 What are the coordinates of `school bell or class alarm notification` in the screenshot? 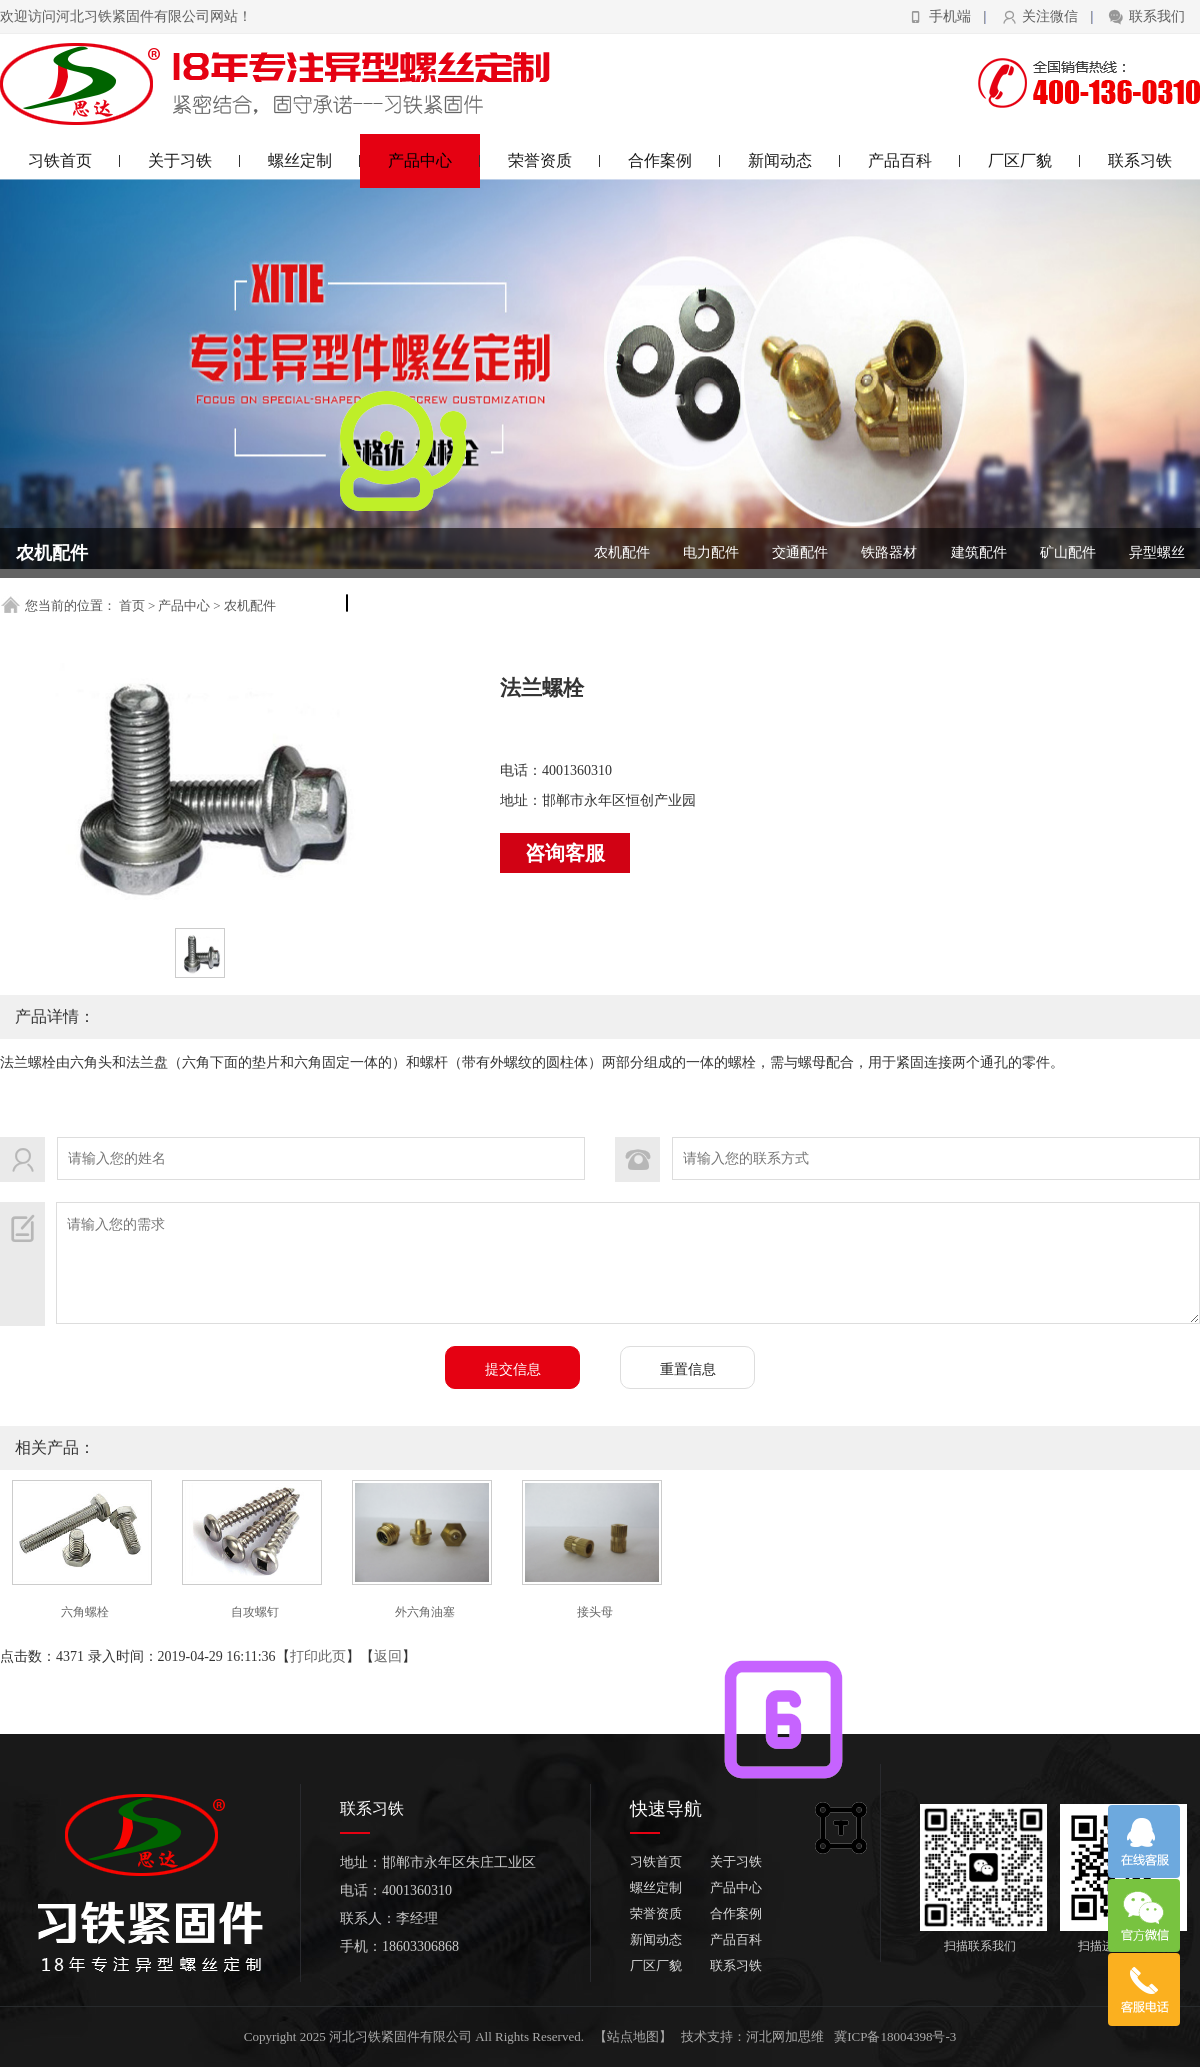 It's located at (400, 451).